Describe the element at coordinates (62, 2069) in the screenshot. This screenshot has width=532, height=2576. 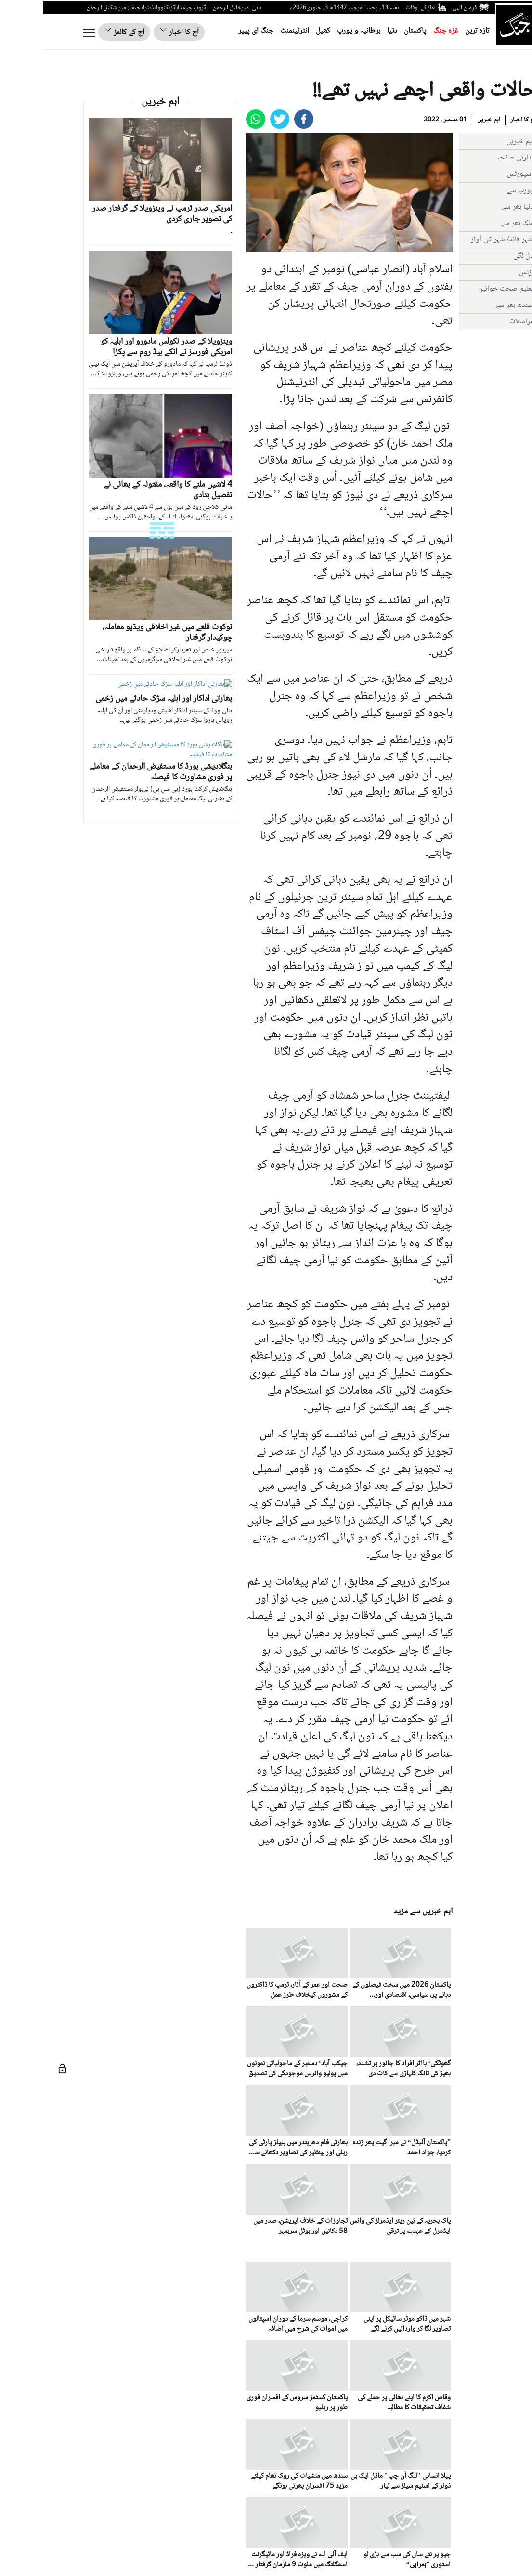
I see `unlock or access secured content` at that location.